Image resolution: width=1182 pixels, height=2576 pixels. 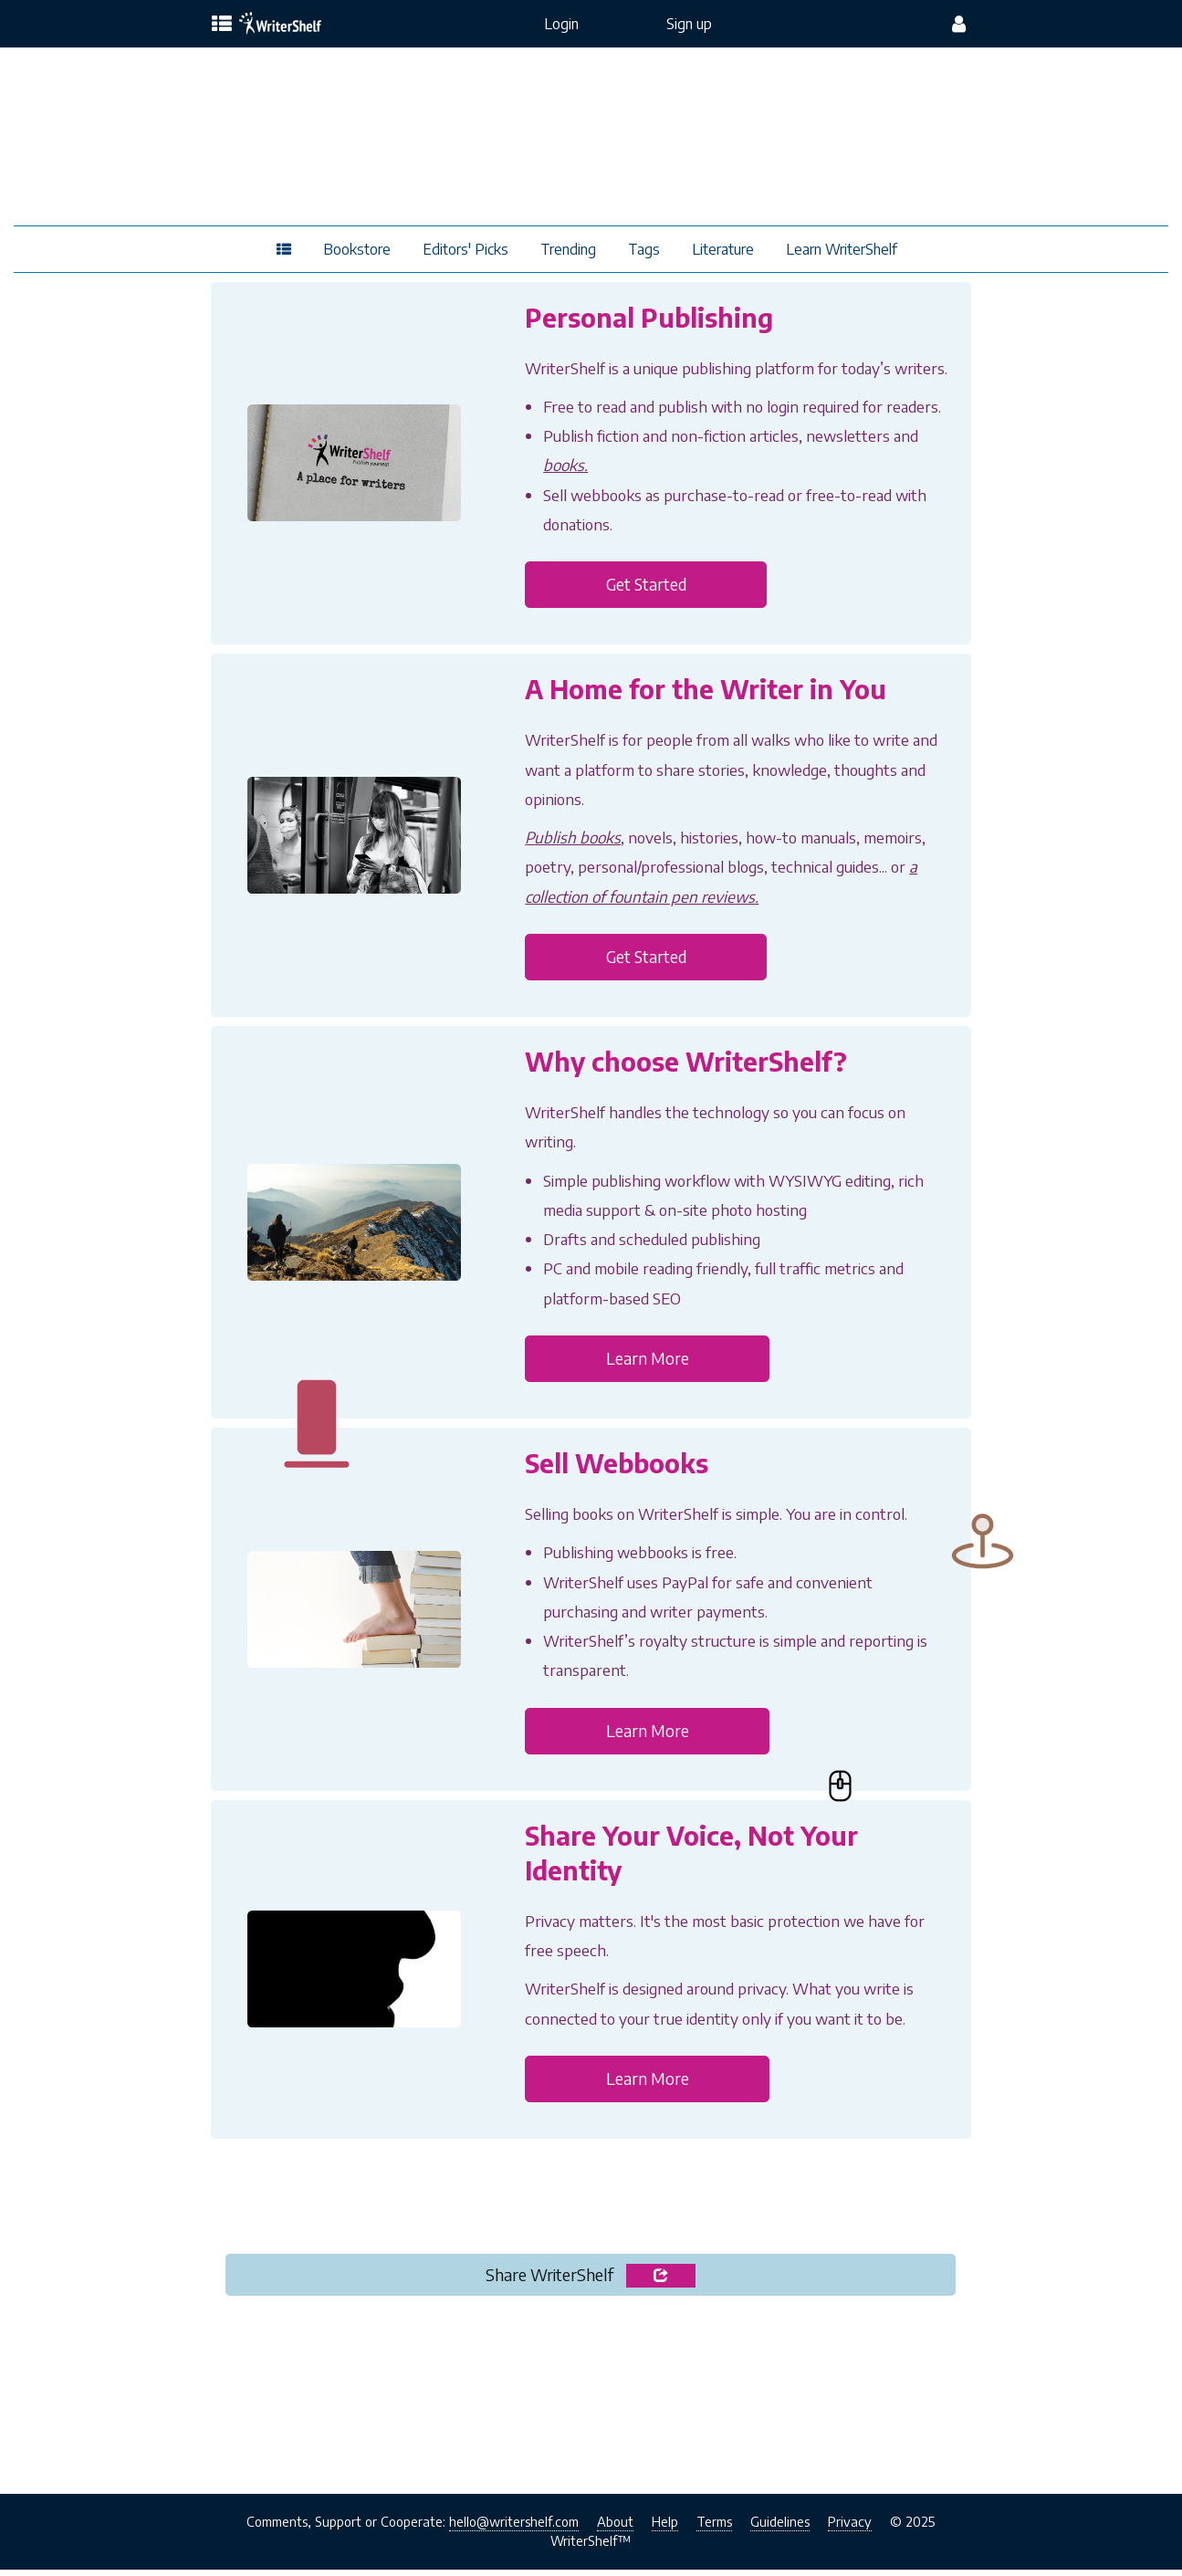 What do you see at coordinates (840, 1785) in the screenshot?
I see `indicates middle mouse button click action` at bounding box center [840, 1785].